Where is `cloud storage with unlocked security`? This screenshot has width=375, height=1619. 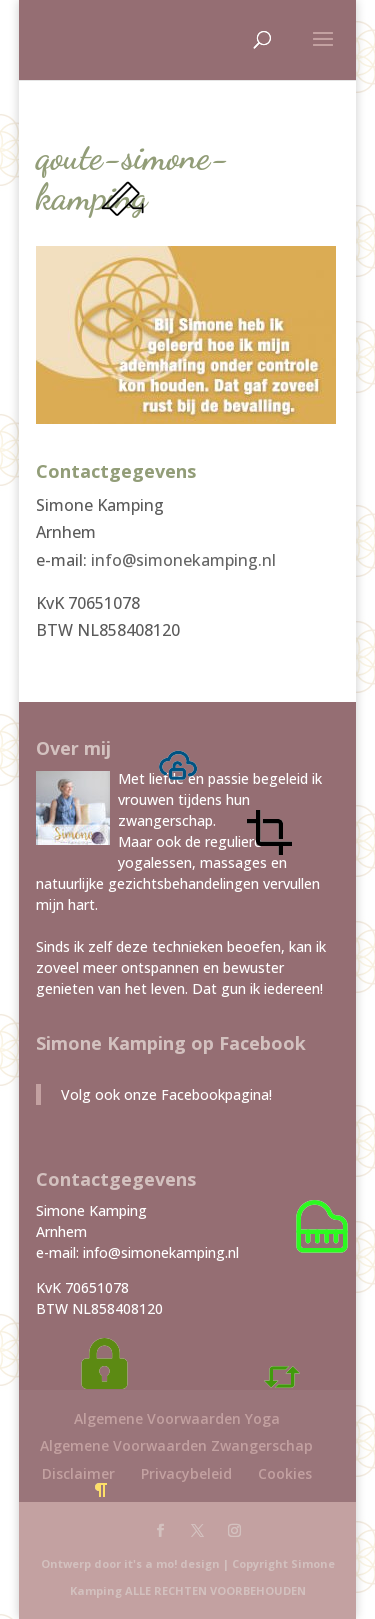
cloud storage with unlocked security is located at coordinates (177, 764).